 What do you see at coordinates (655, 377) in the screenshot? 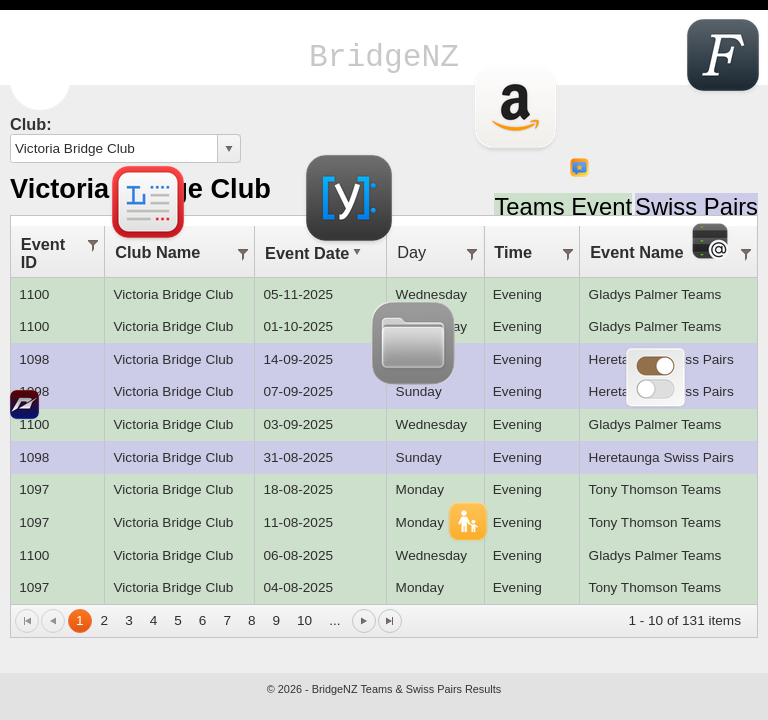
I see `open unity tweak tool settings` at bounding box center [655, 377].